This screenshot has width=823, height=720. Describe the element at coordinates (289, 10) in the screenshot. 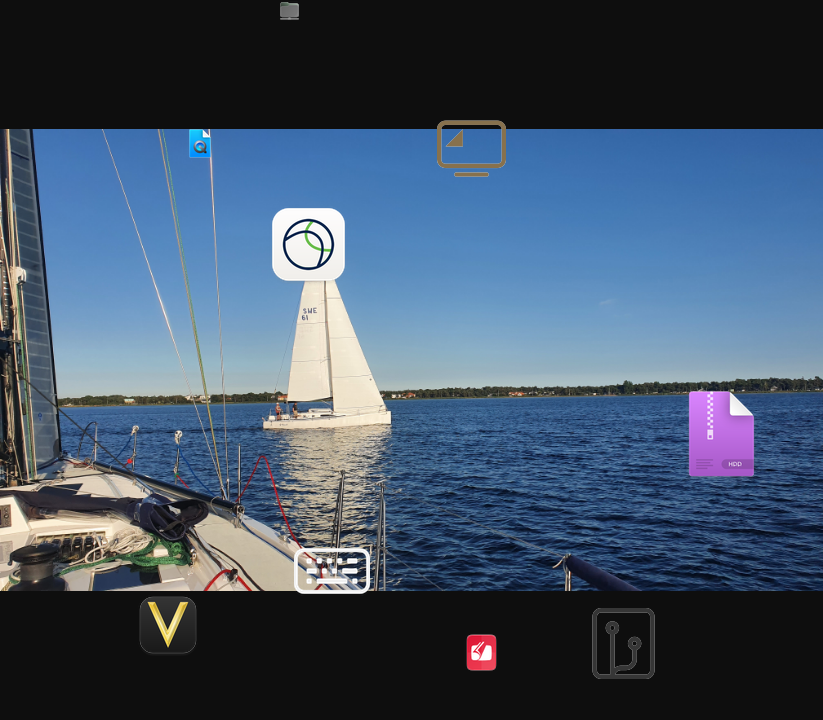

I see `access a remote or network folder` at that location.